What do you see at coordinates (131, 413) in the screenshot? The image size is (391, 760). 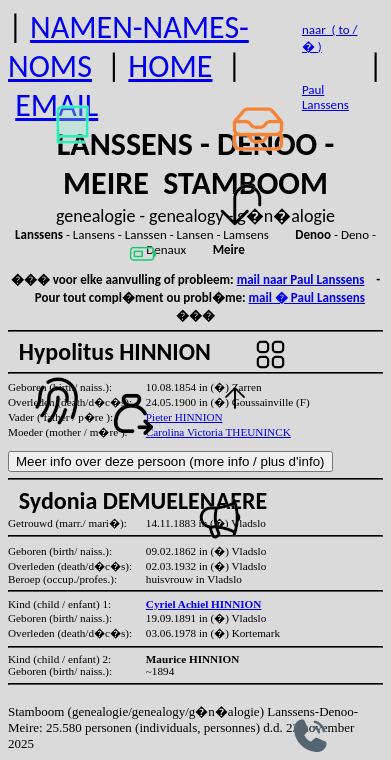 I see `transfer funds to another account` at bounding box center [131, 413].